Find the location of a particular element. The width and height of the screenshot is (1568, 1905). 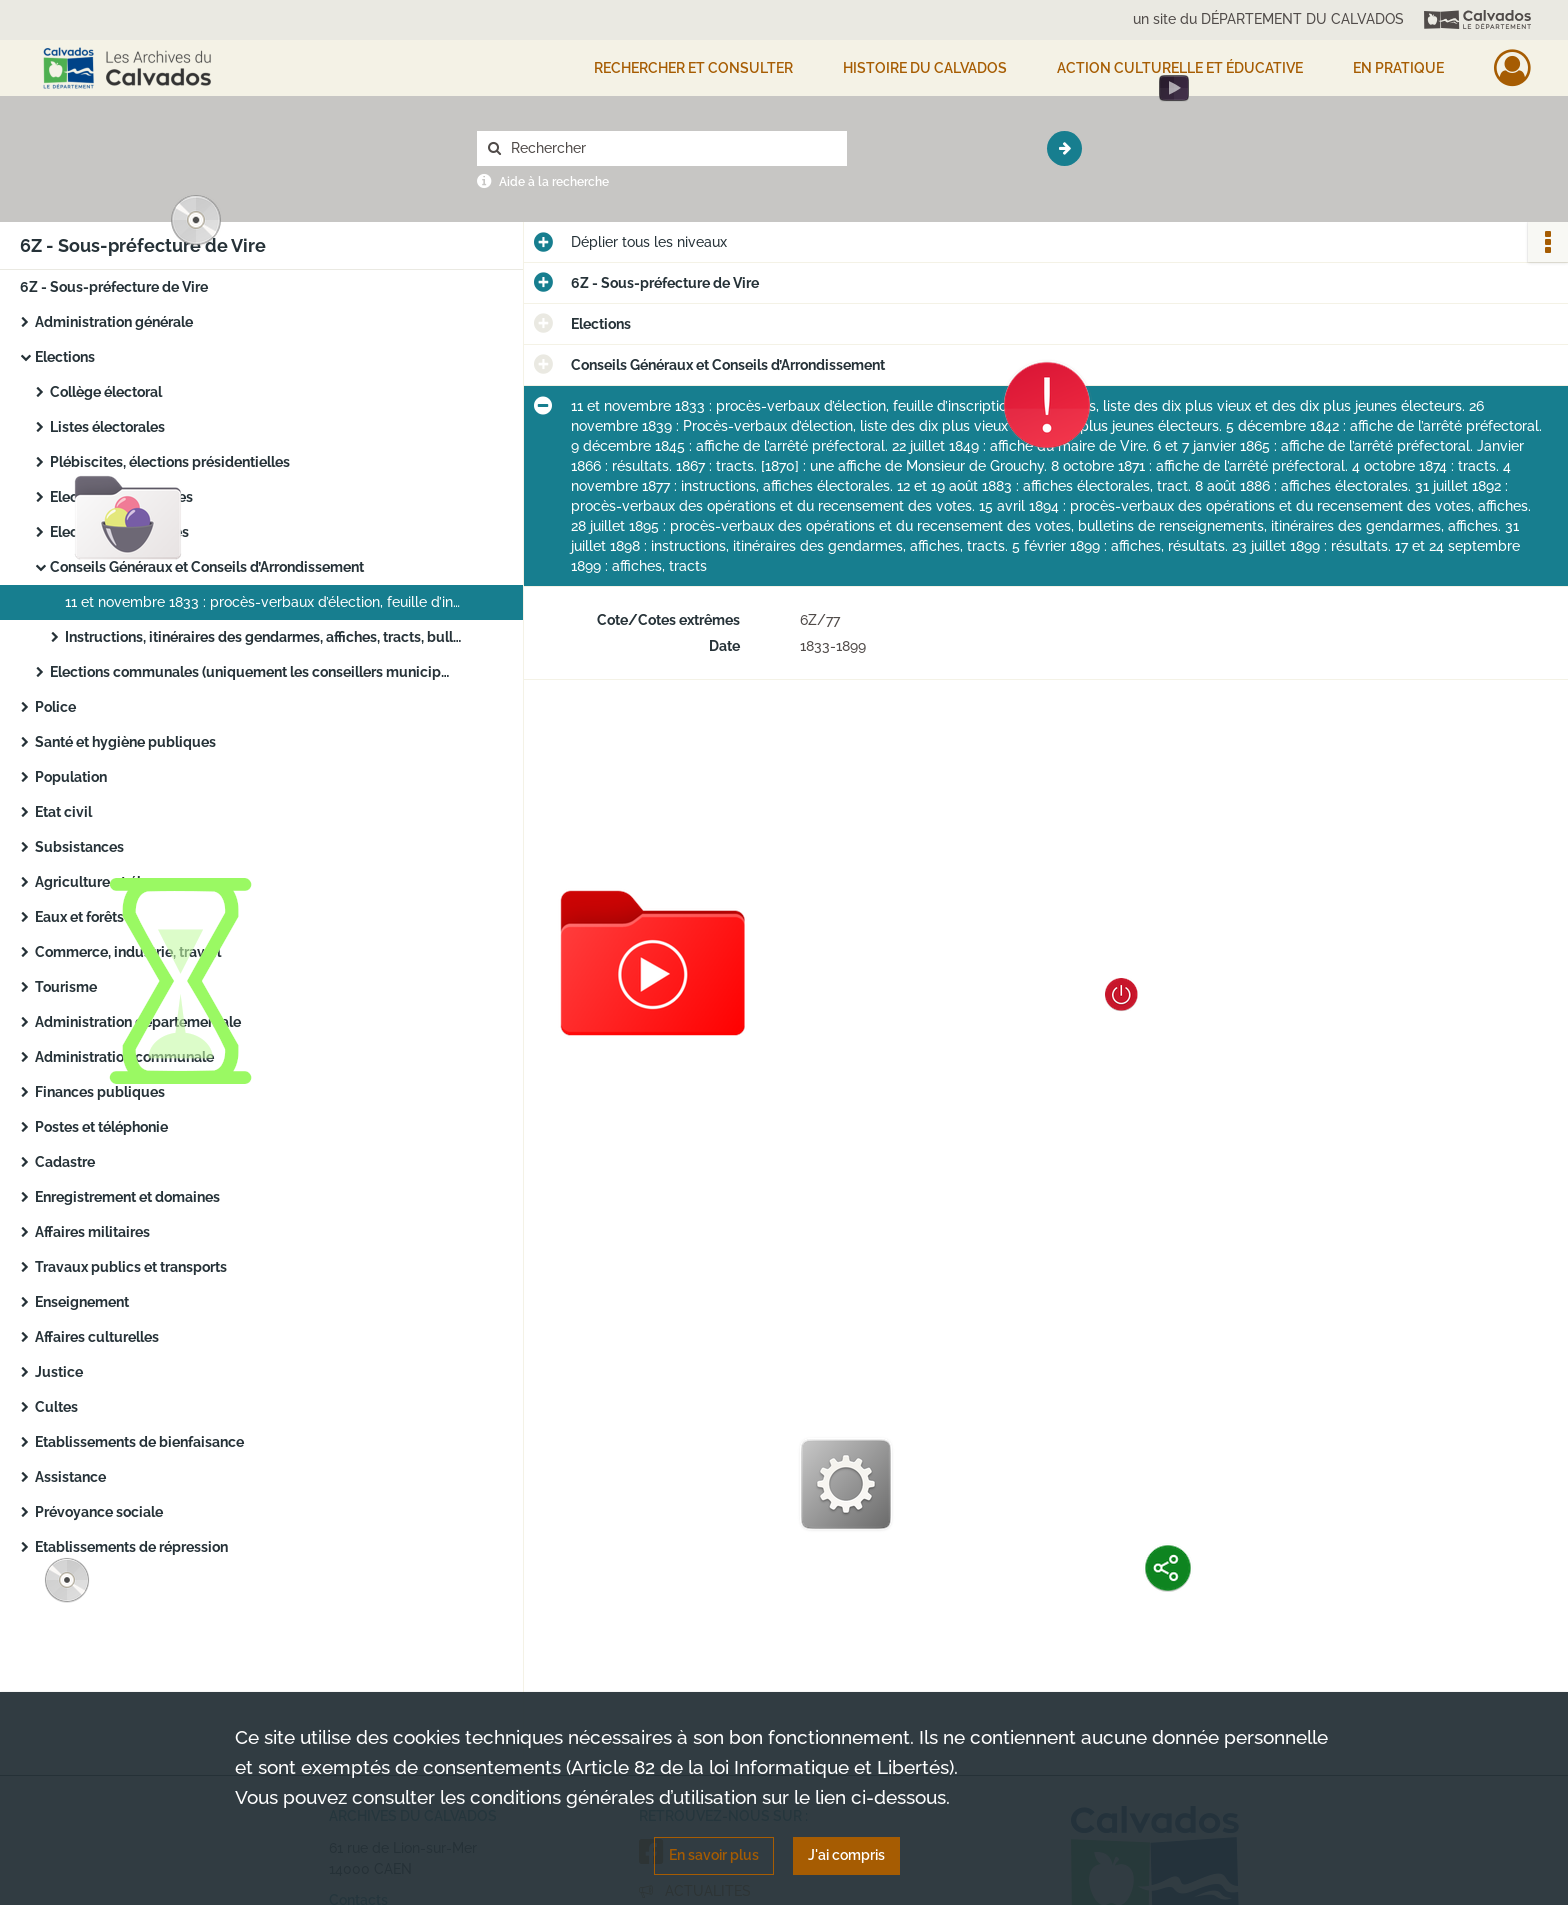

unmount or eject a CD/DVD disc is located at coordinates (196, 220).